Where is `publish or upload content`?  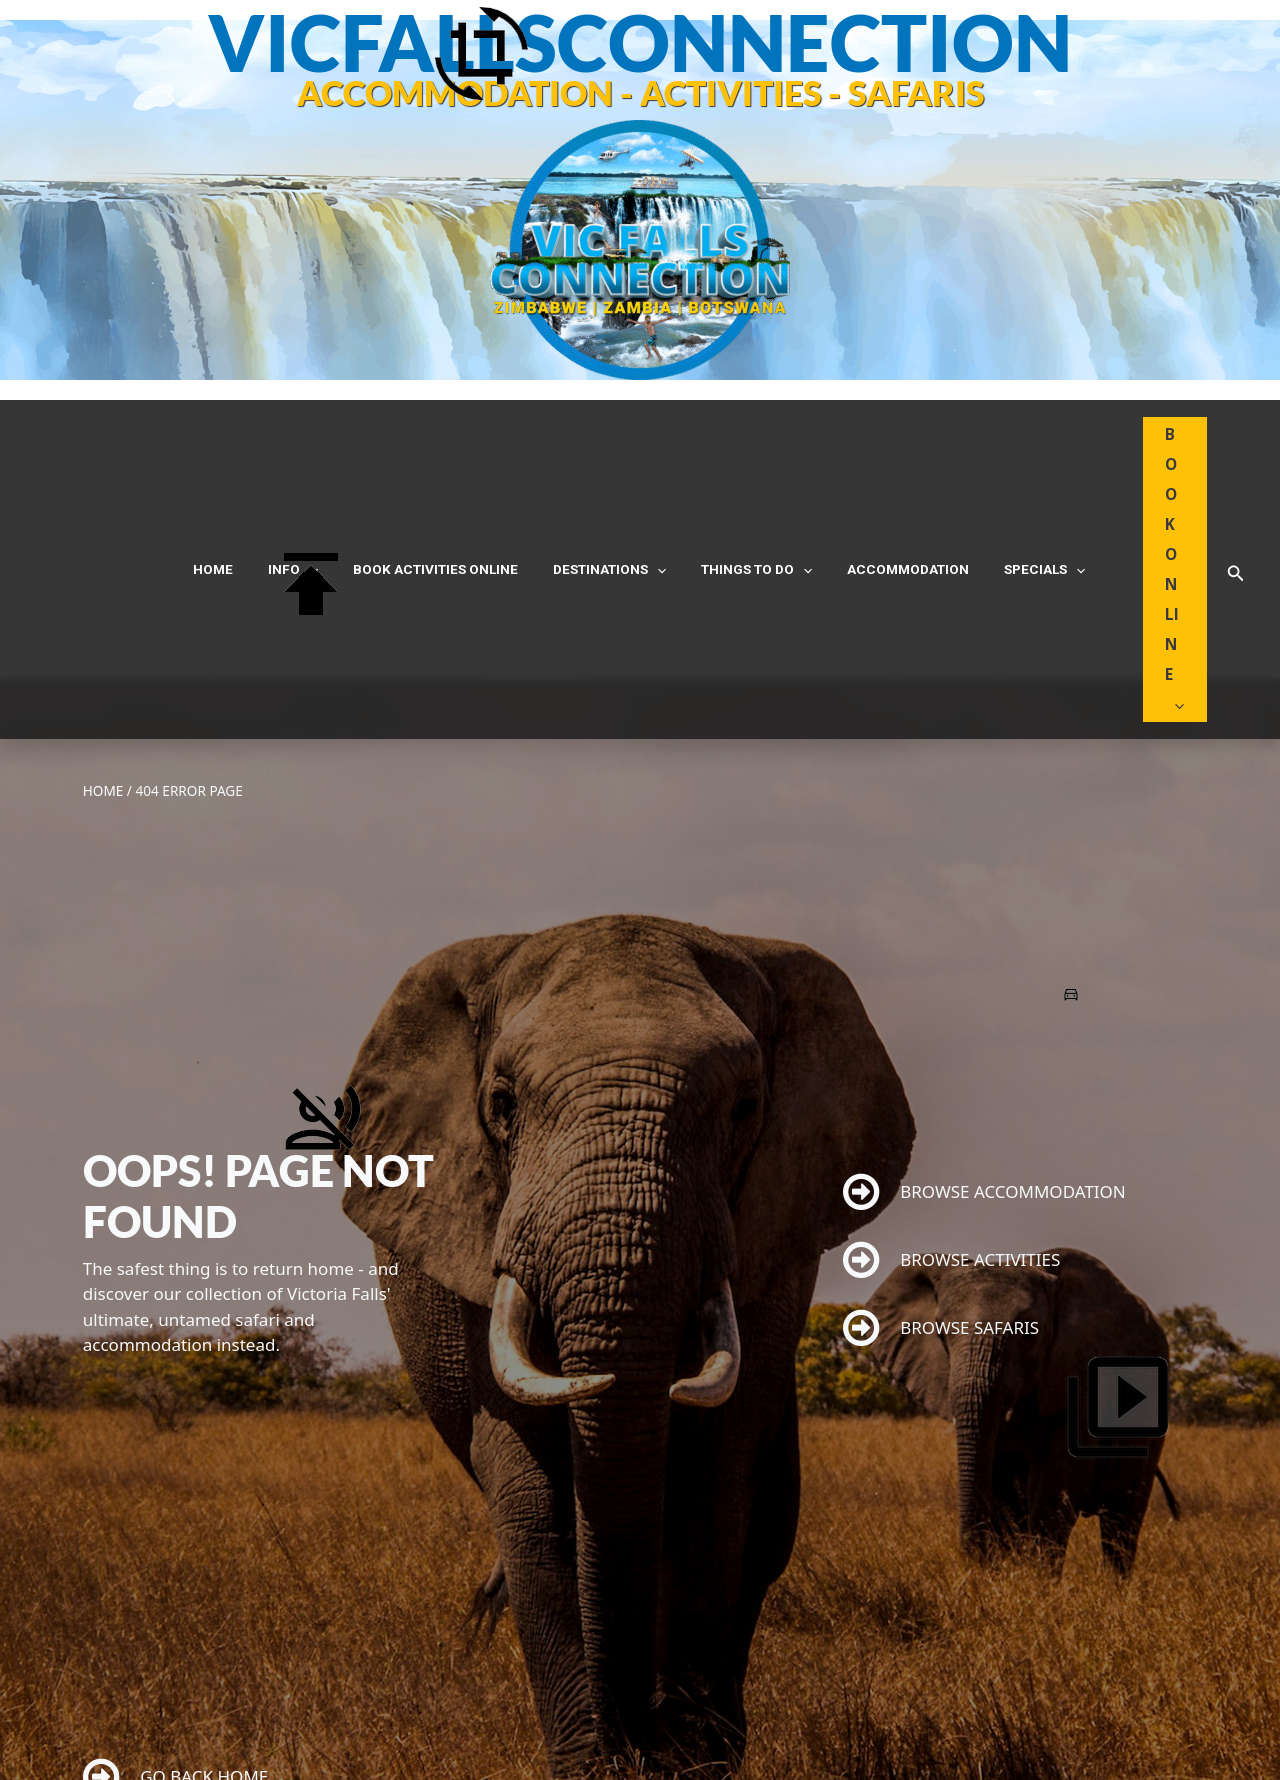 publish or upload content is located at coordinates (311, 584).